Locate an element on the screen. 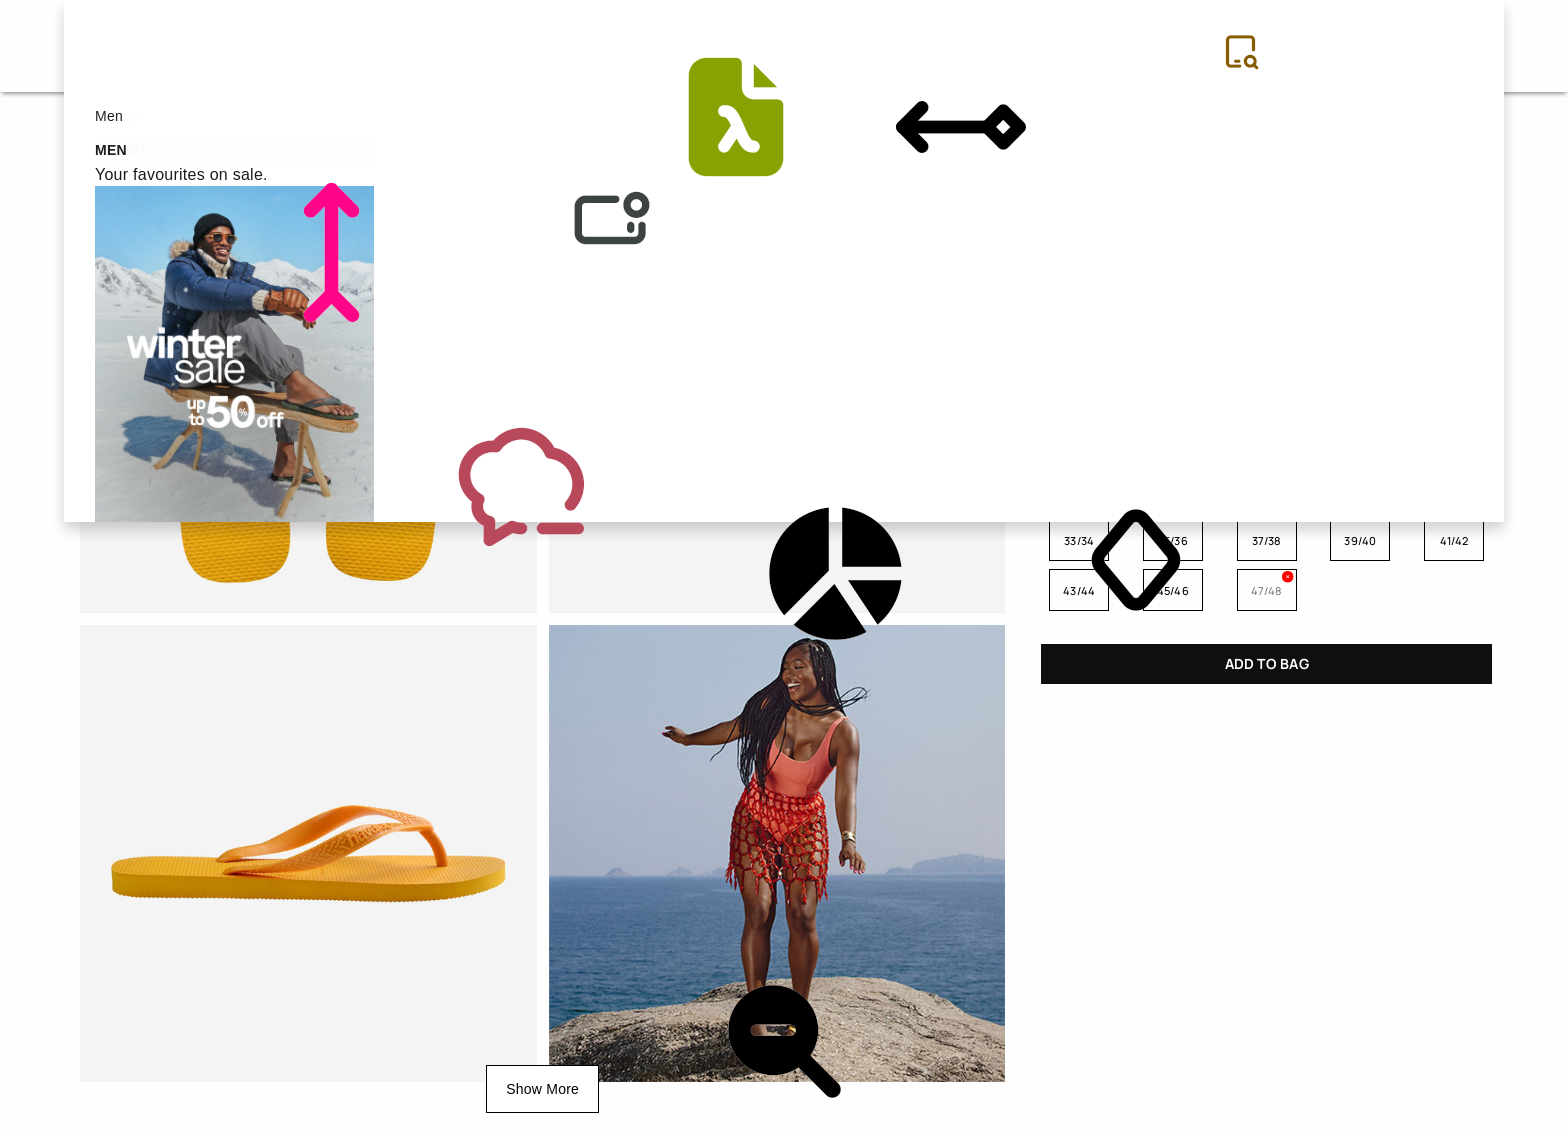 This screenshot has height=1131, width=1568. access phone camera settings is located at coordinates (612, 218).